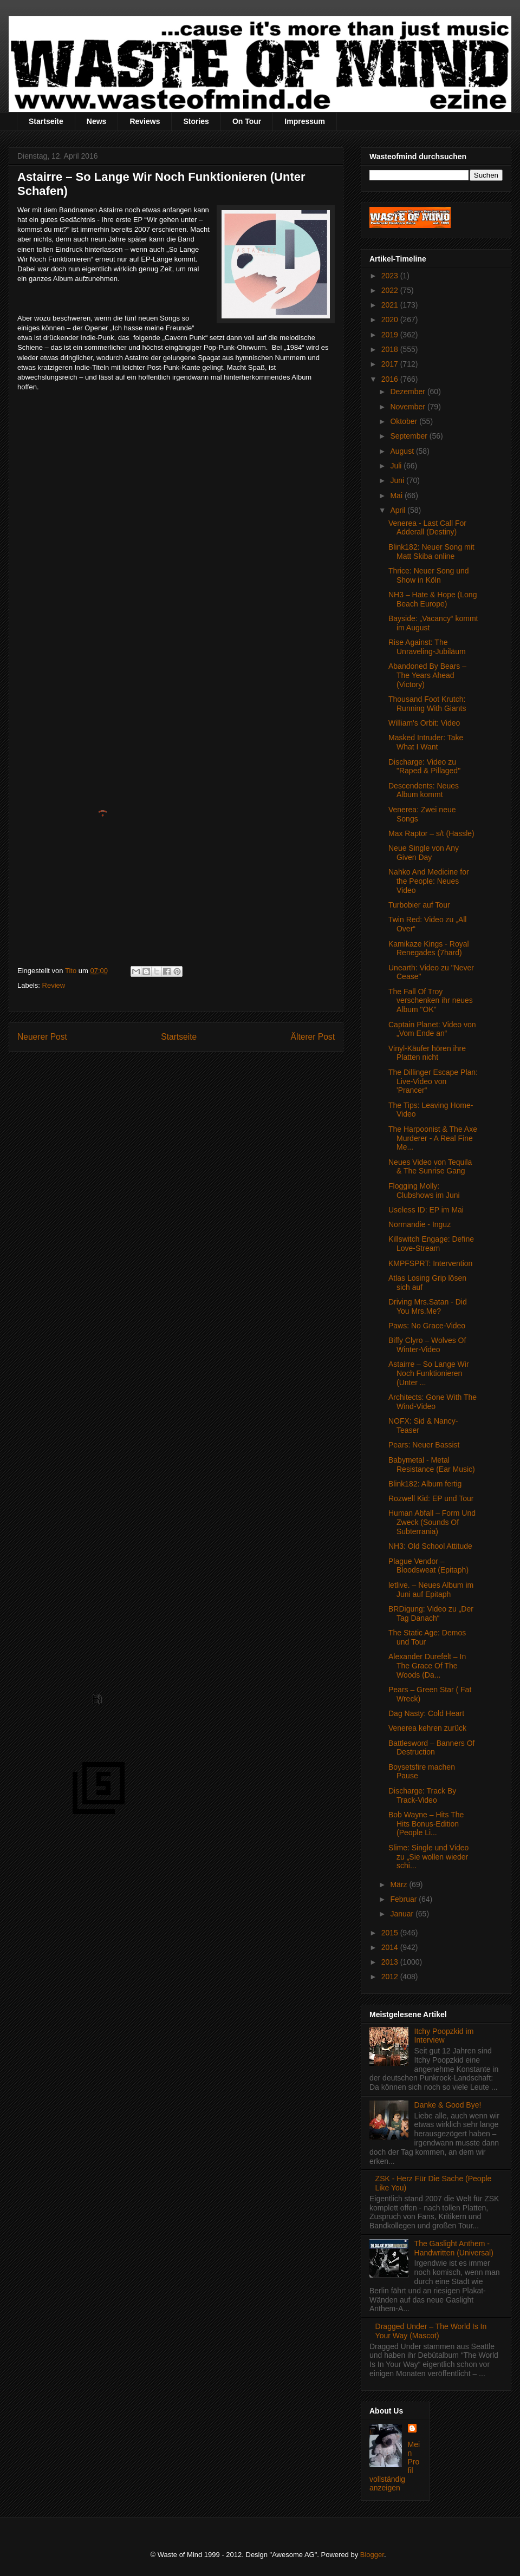 The width and height of the screenshot is (520, 2576). Describe the element at coordinates (97, 1699) in the screenshot. I see `find nearby gas stations` at that location.